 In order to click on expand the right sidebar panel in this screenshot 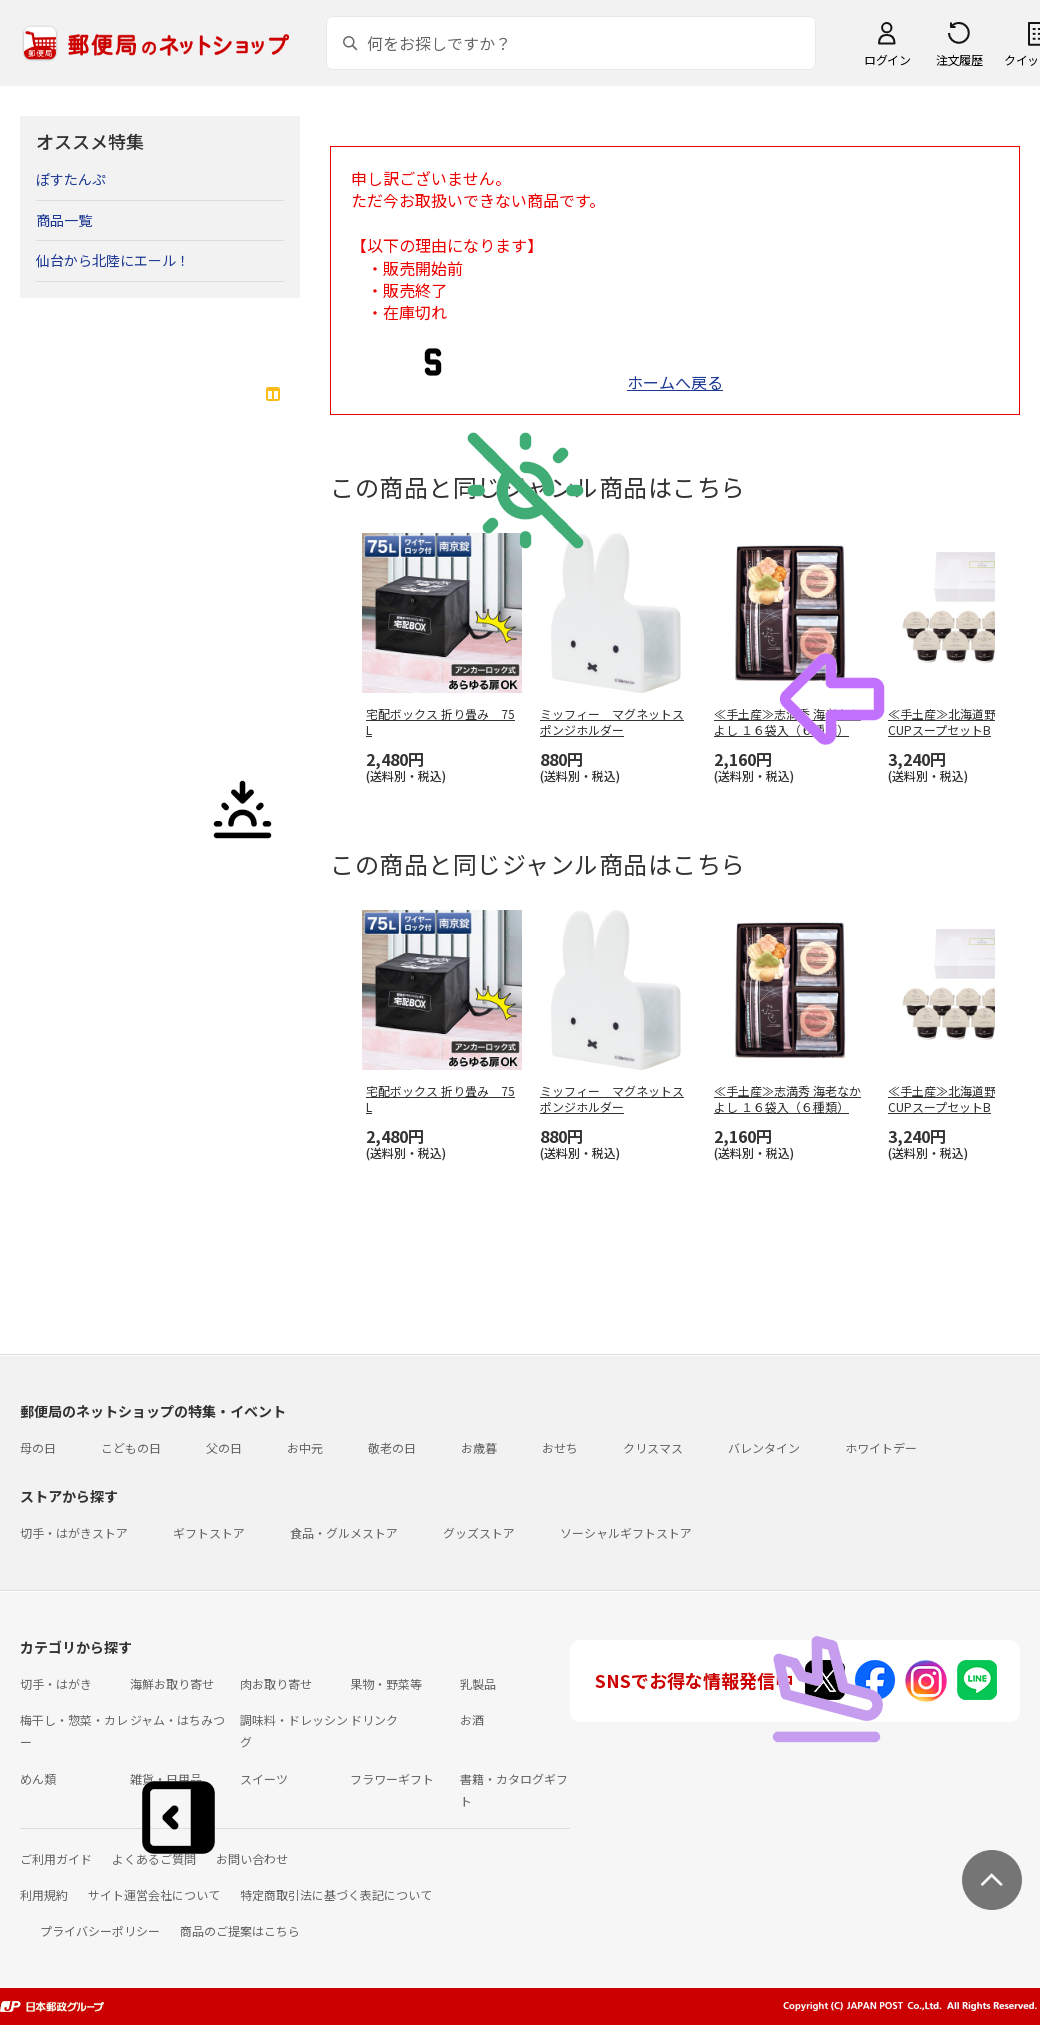, I will do `click(178, 1817)`.